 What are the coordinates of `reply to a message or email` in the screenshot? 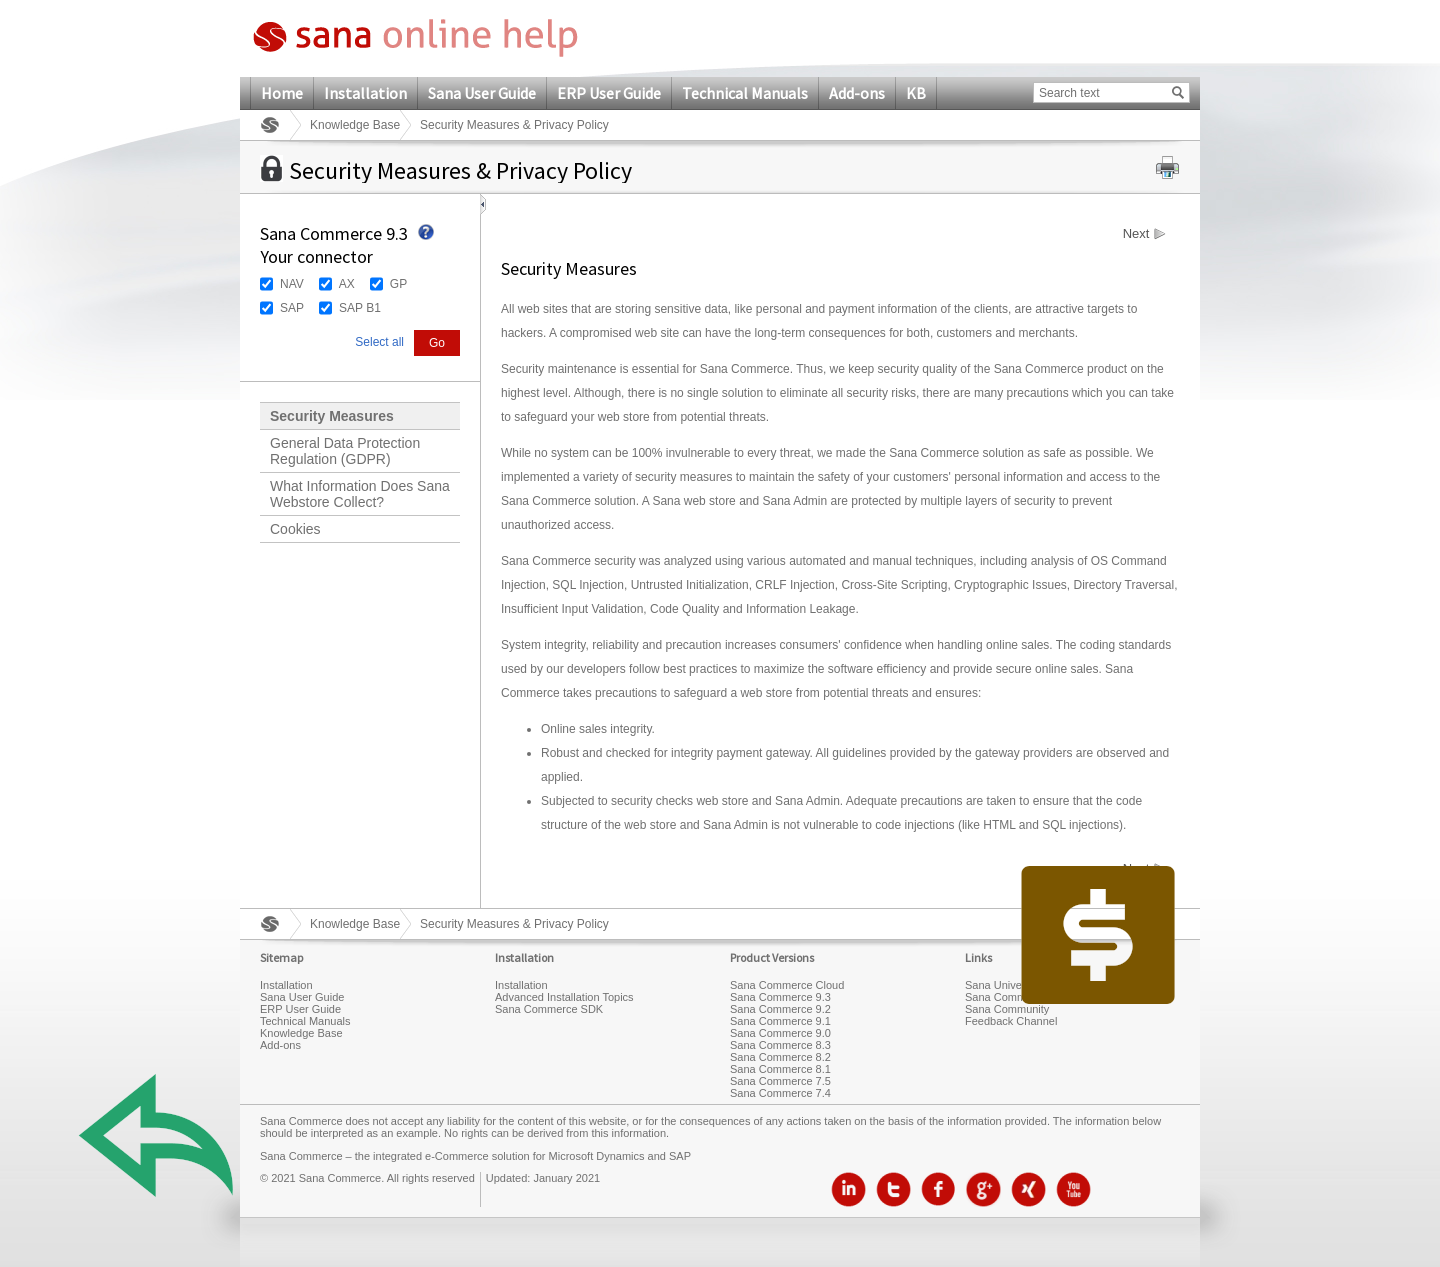 It's located at (163, 1135).